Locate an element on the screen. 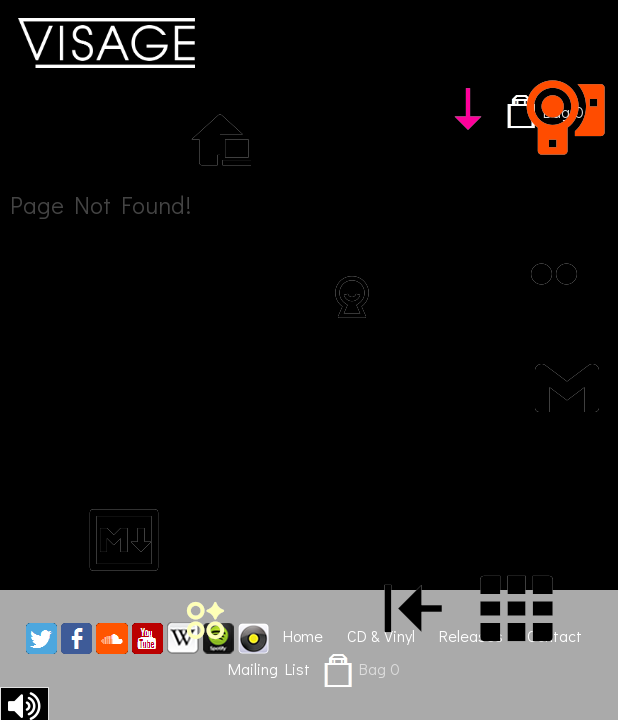 The image size is (618, 720). access home office or remote work settings is located at coordinates (220, 142).